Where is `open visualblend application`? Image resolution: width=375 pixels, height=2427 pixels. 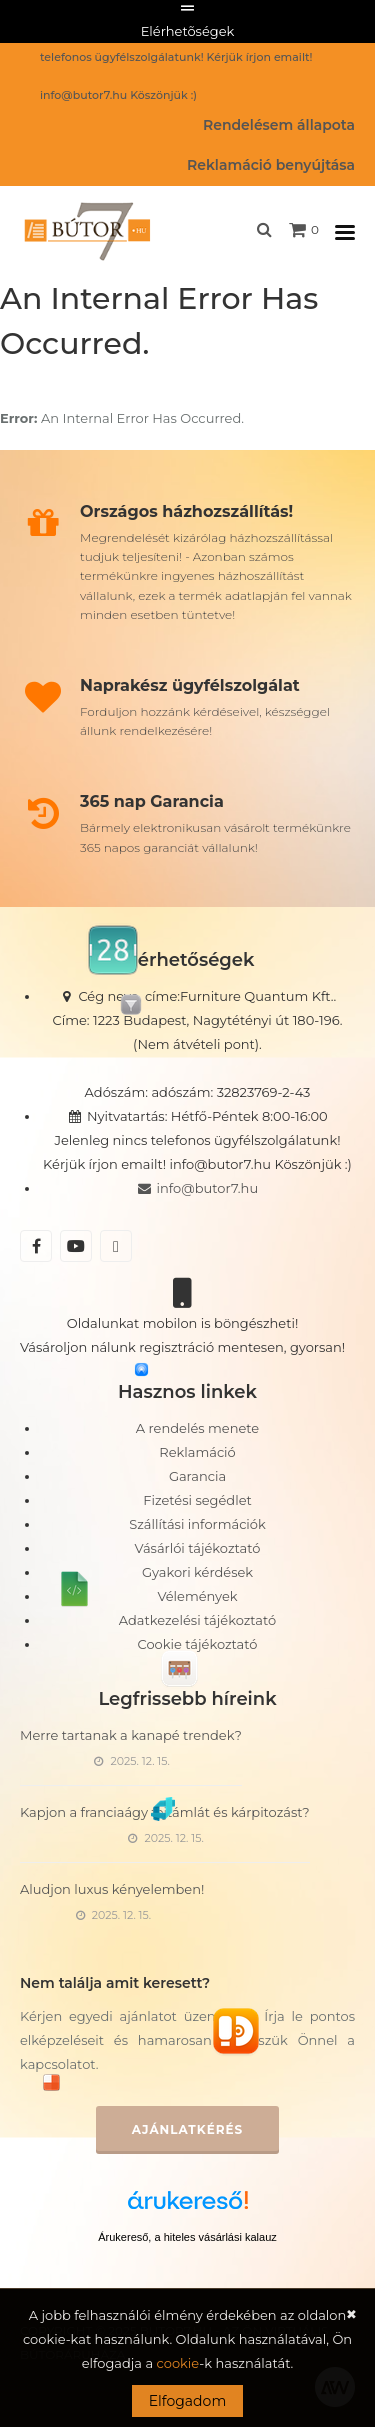
open visualblend application is located at coordinates (163, 1809).